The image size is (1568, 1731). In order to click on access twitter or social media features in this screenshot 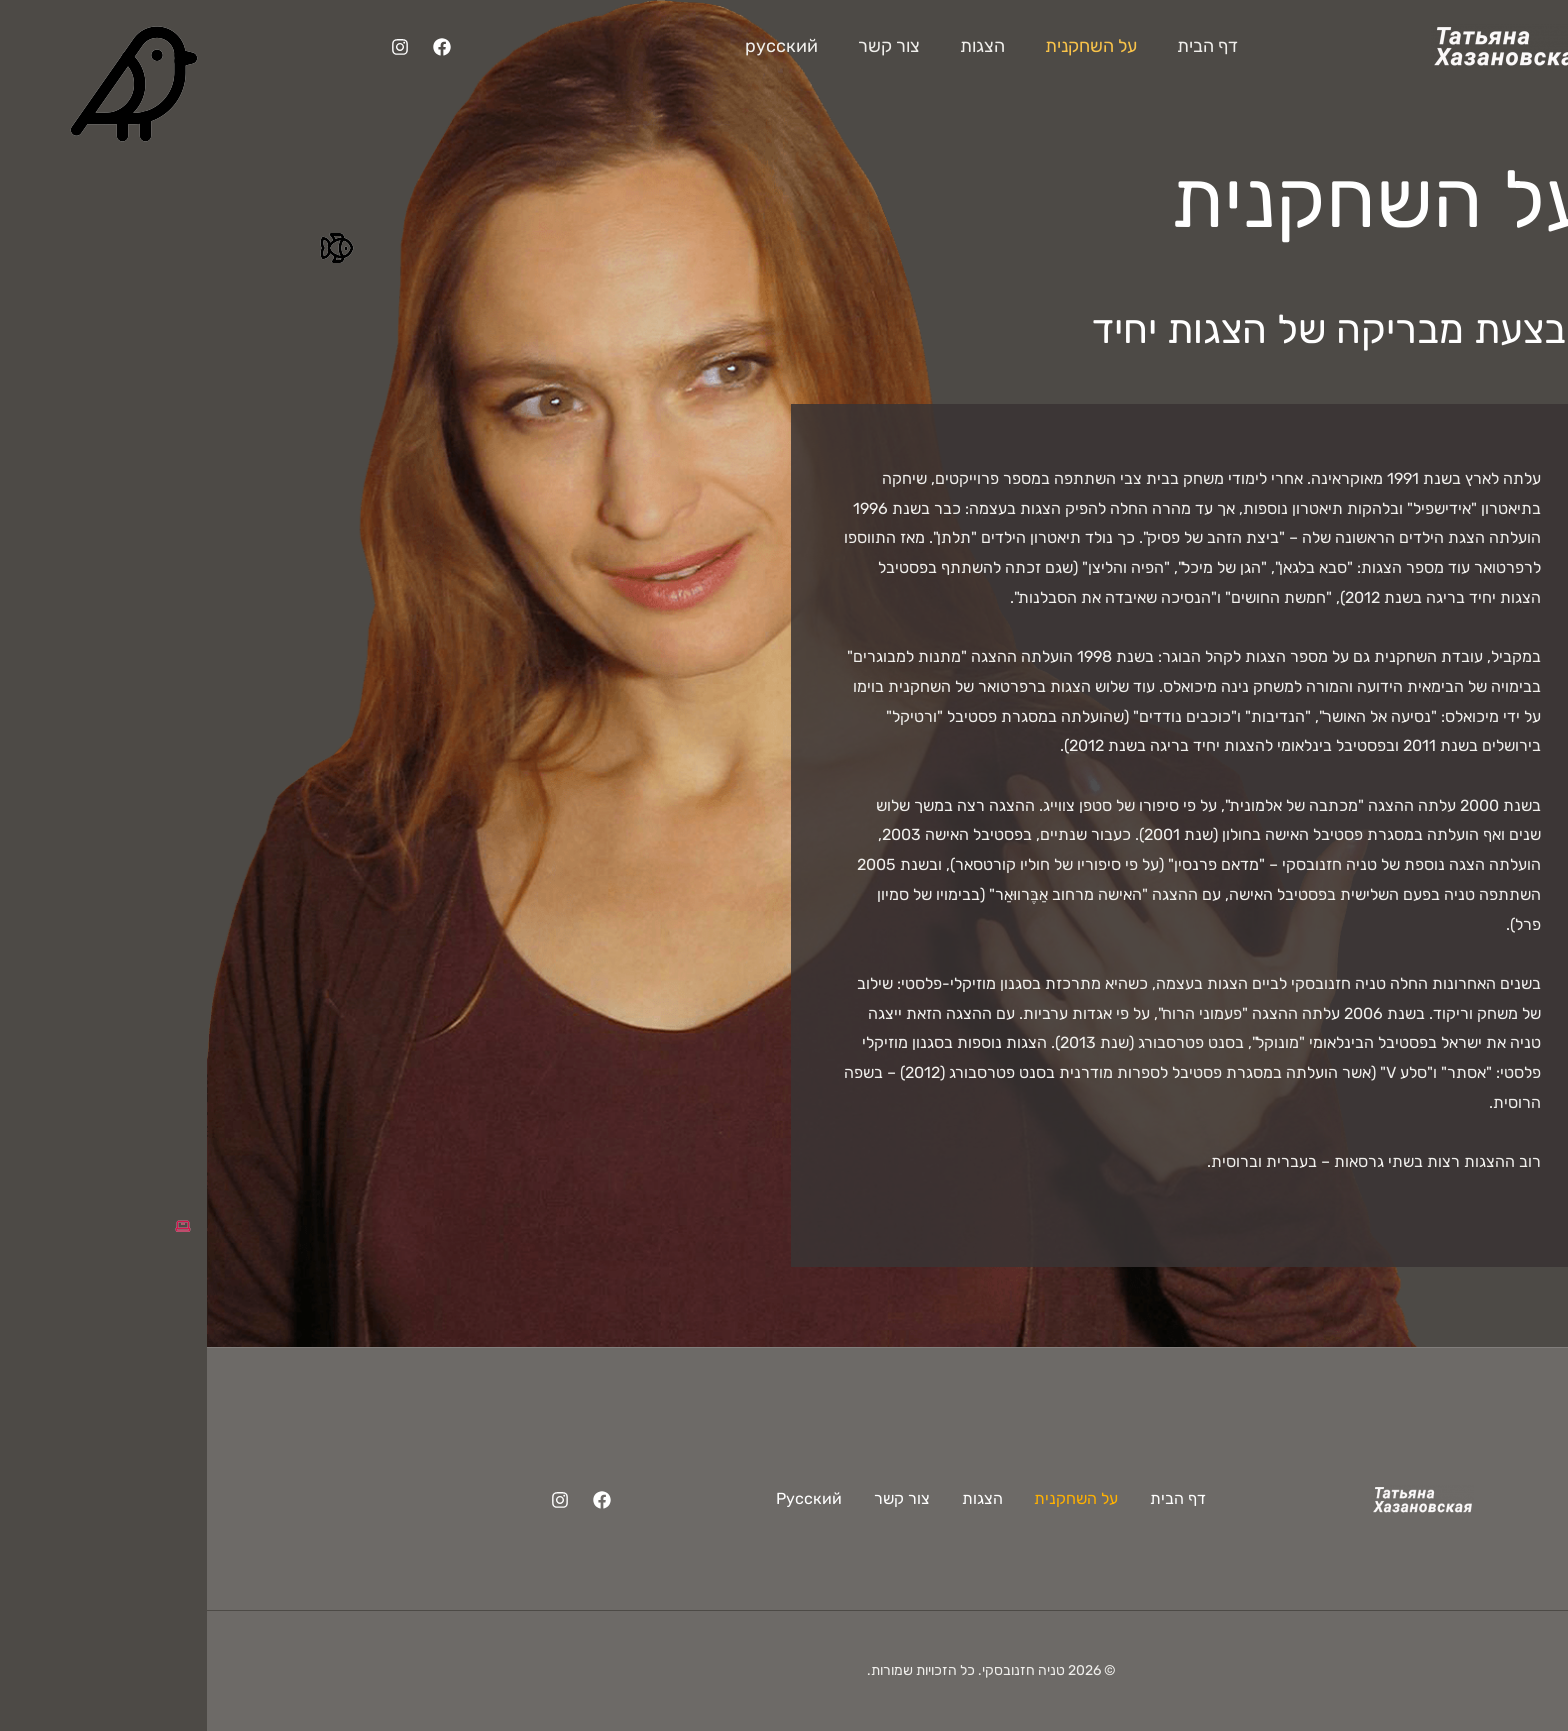, I will do `click(134, 84)`.